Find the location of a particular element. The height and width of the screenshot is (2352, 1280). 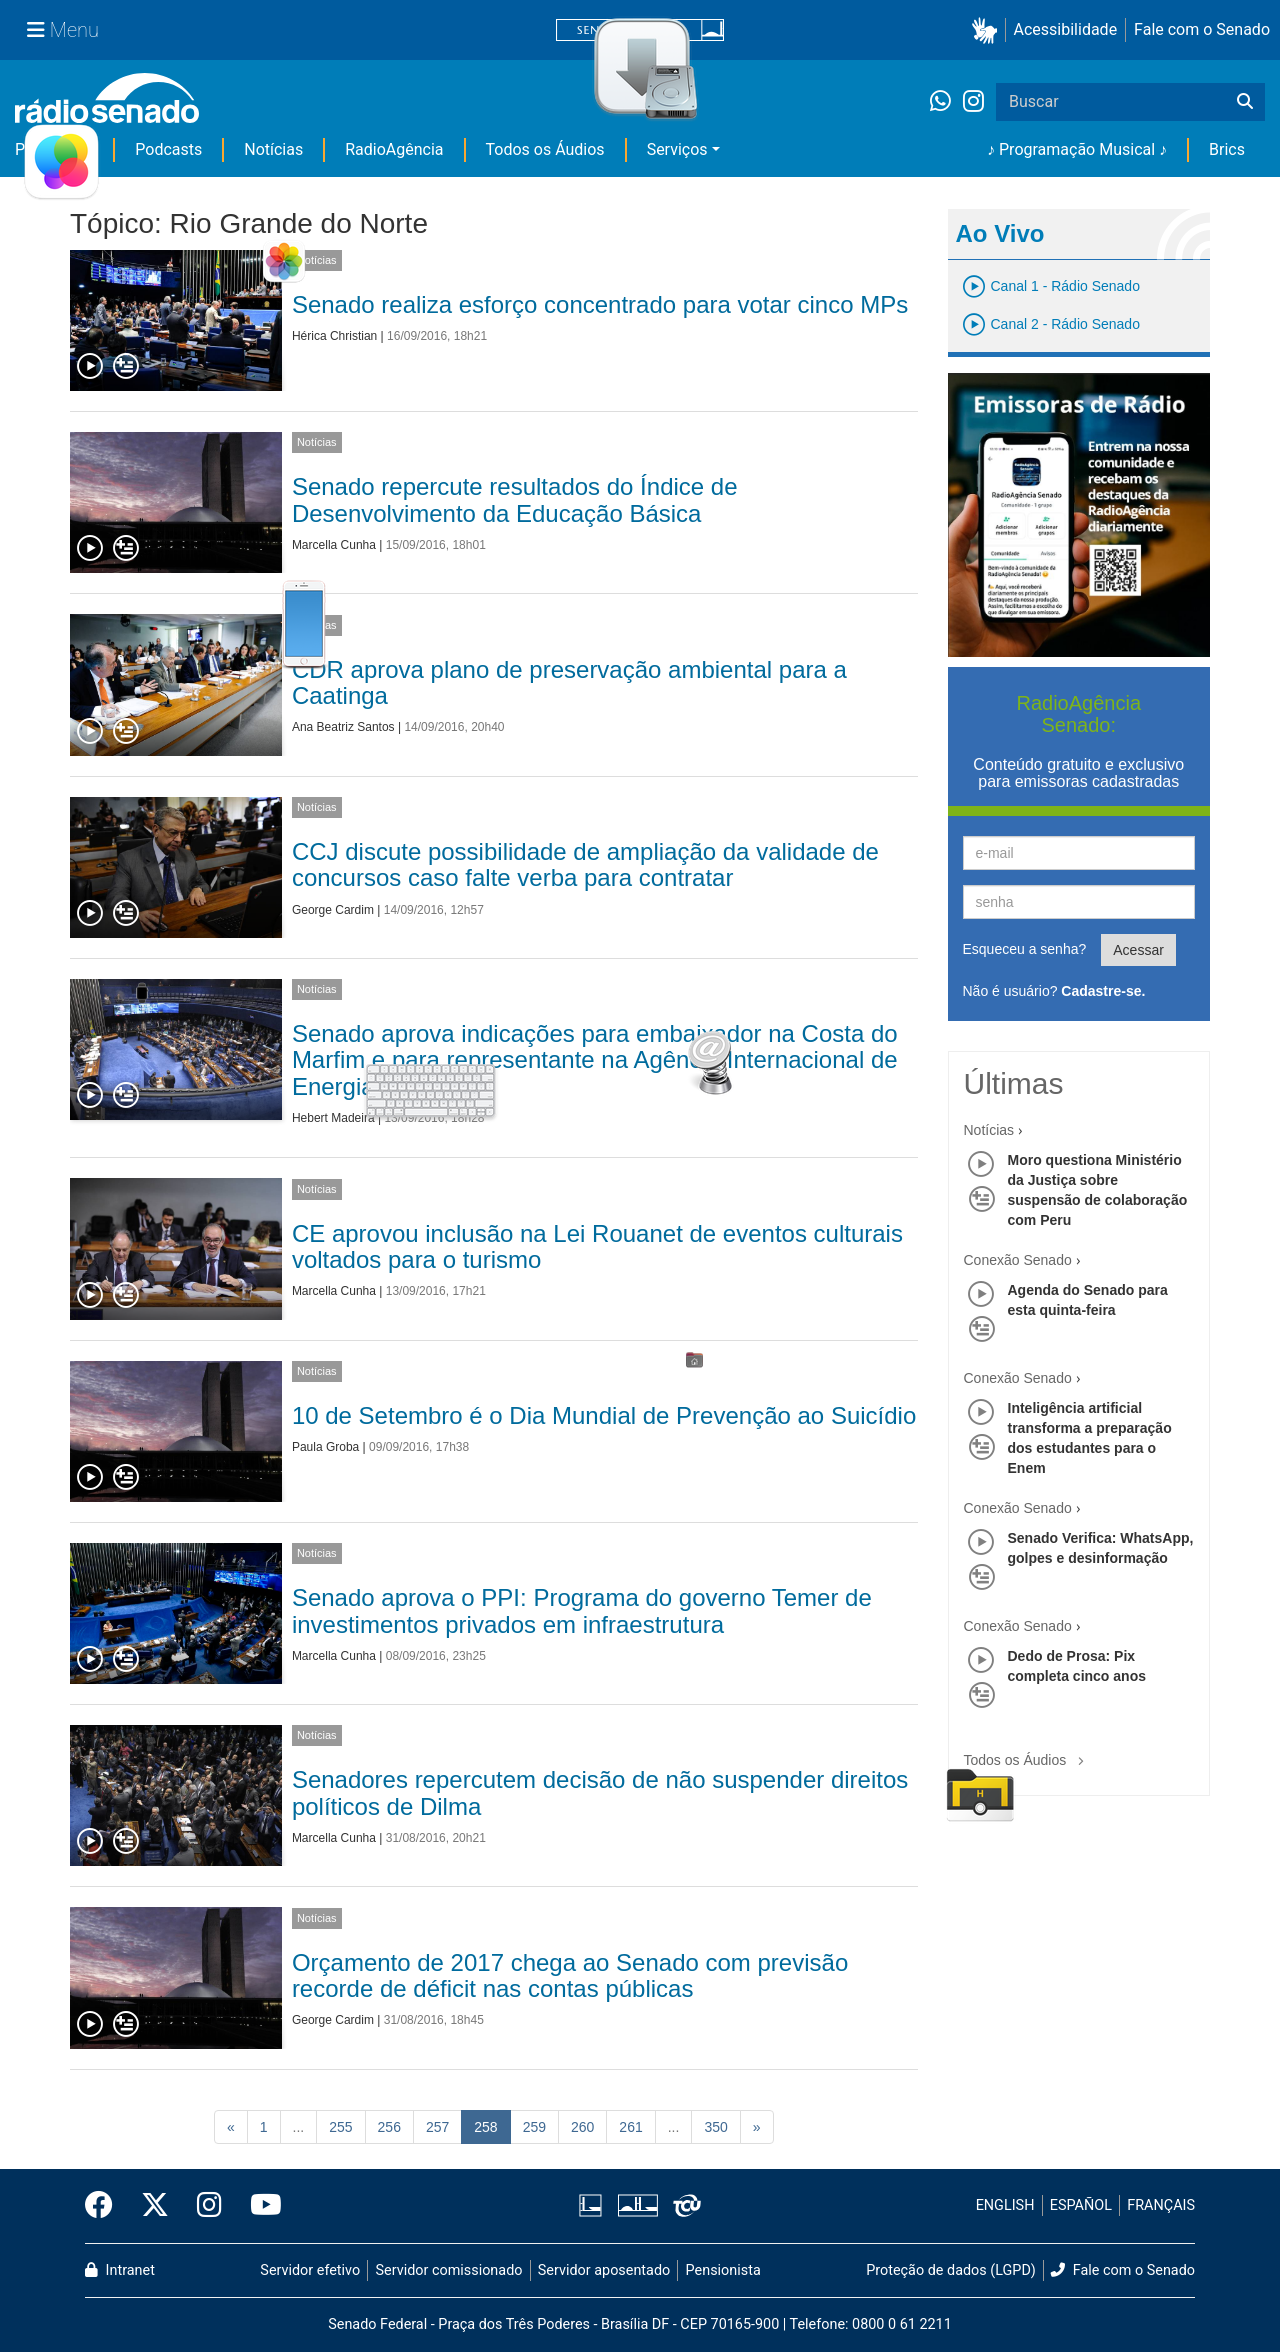

connect or manage an iPhone device is located at coordinates (304, 625).